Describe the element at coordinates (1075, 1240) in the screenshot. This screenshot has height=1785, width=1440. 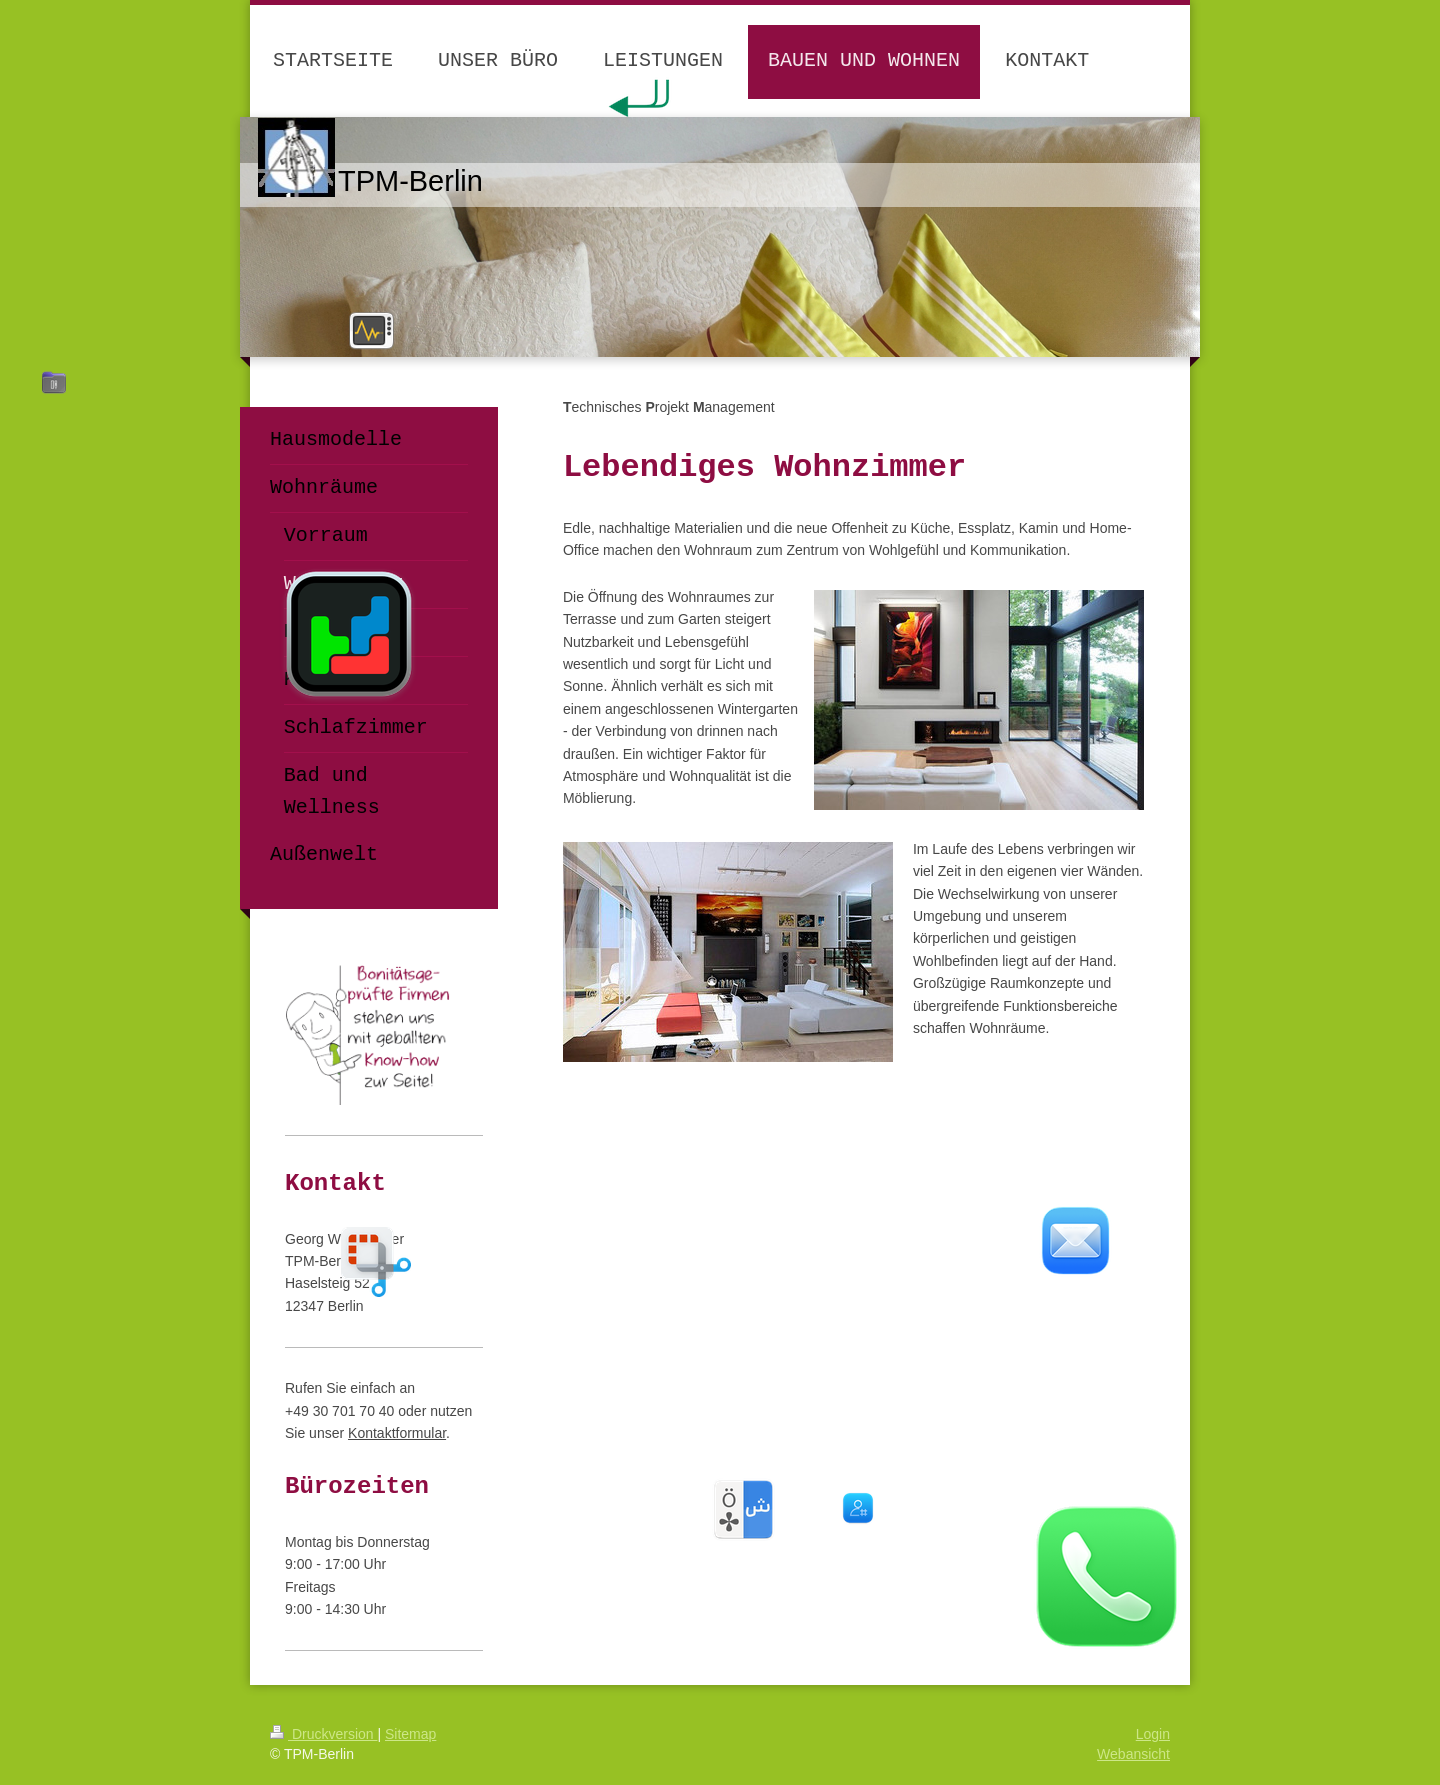
I see `open the Mail app` at that location.